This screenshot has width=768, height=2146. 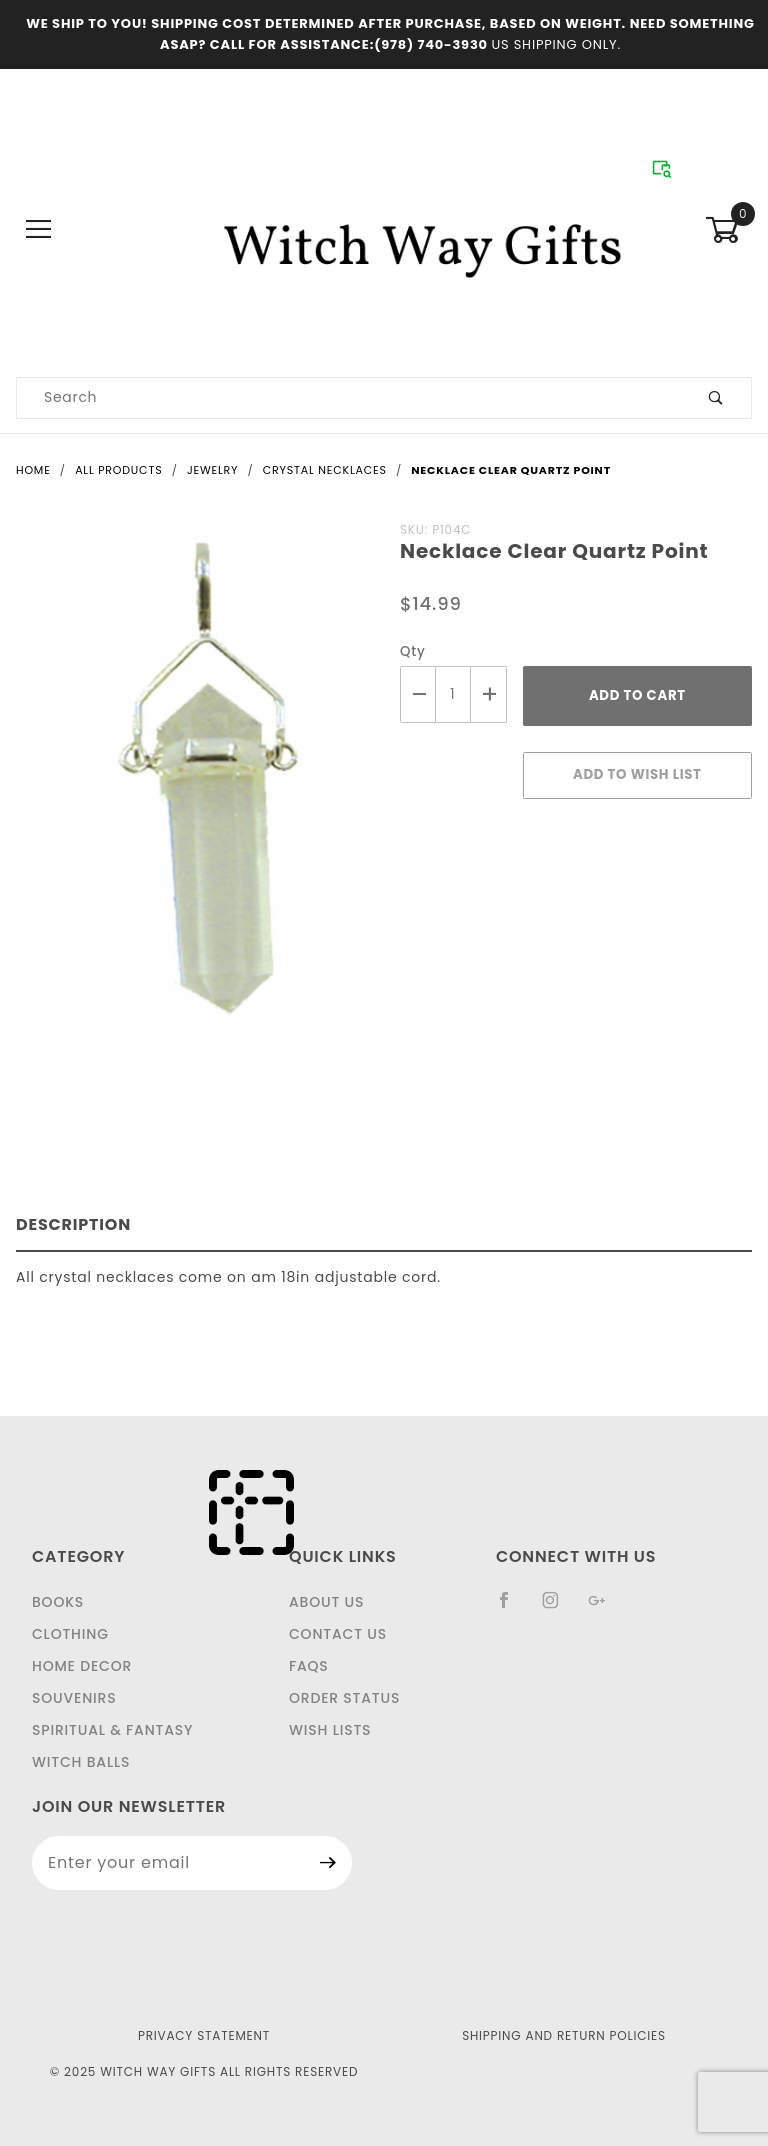 What do you see at coordinates (251, 1512) in the screenshot?
I see `create a new project from template` at bounding box center [251, 1512].